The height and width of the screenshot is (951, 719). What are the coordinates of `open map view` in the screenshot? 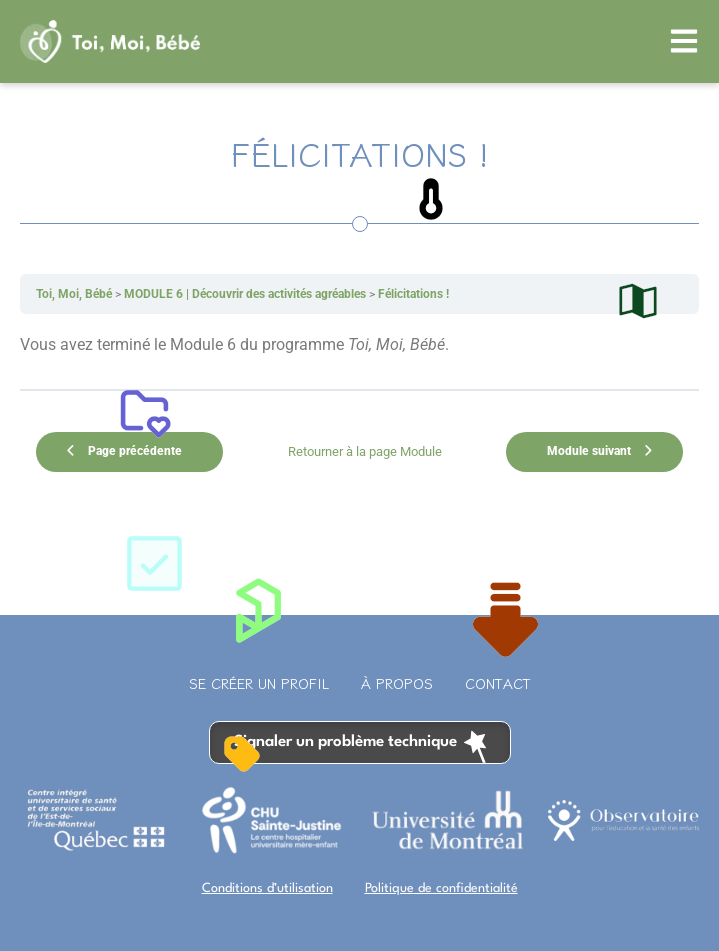 It's located at (638, 301).